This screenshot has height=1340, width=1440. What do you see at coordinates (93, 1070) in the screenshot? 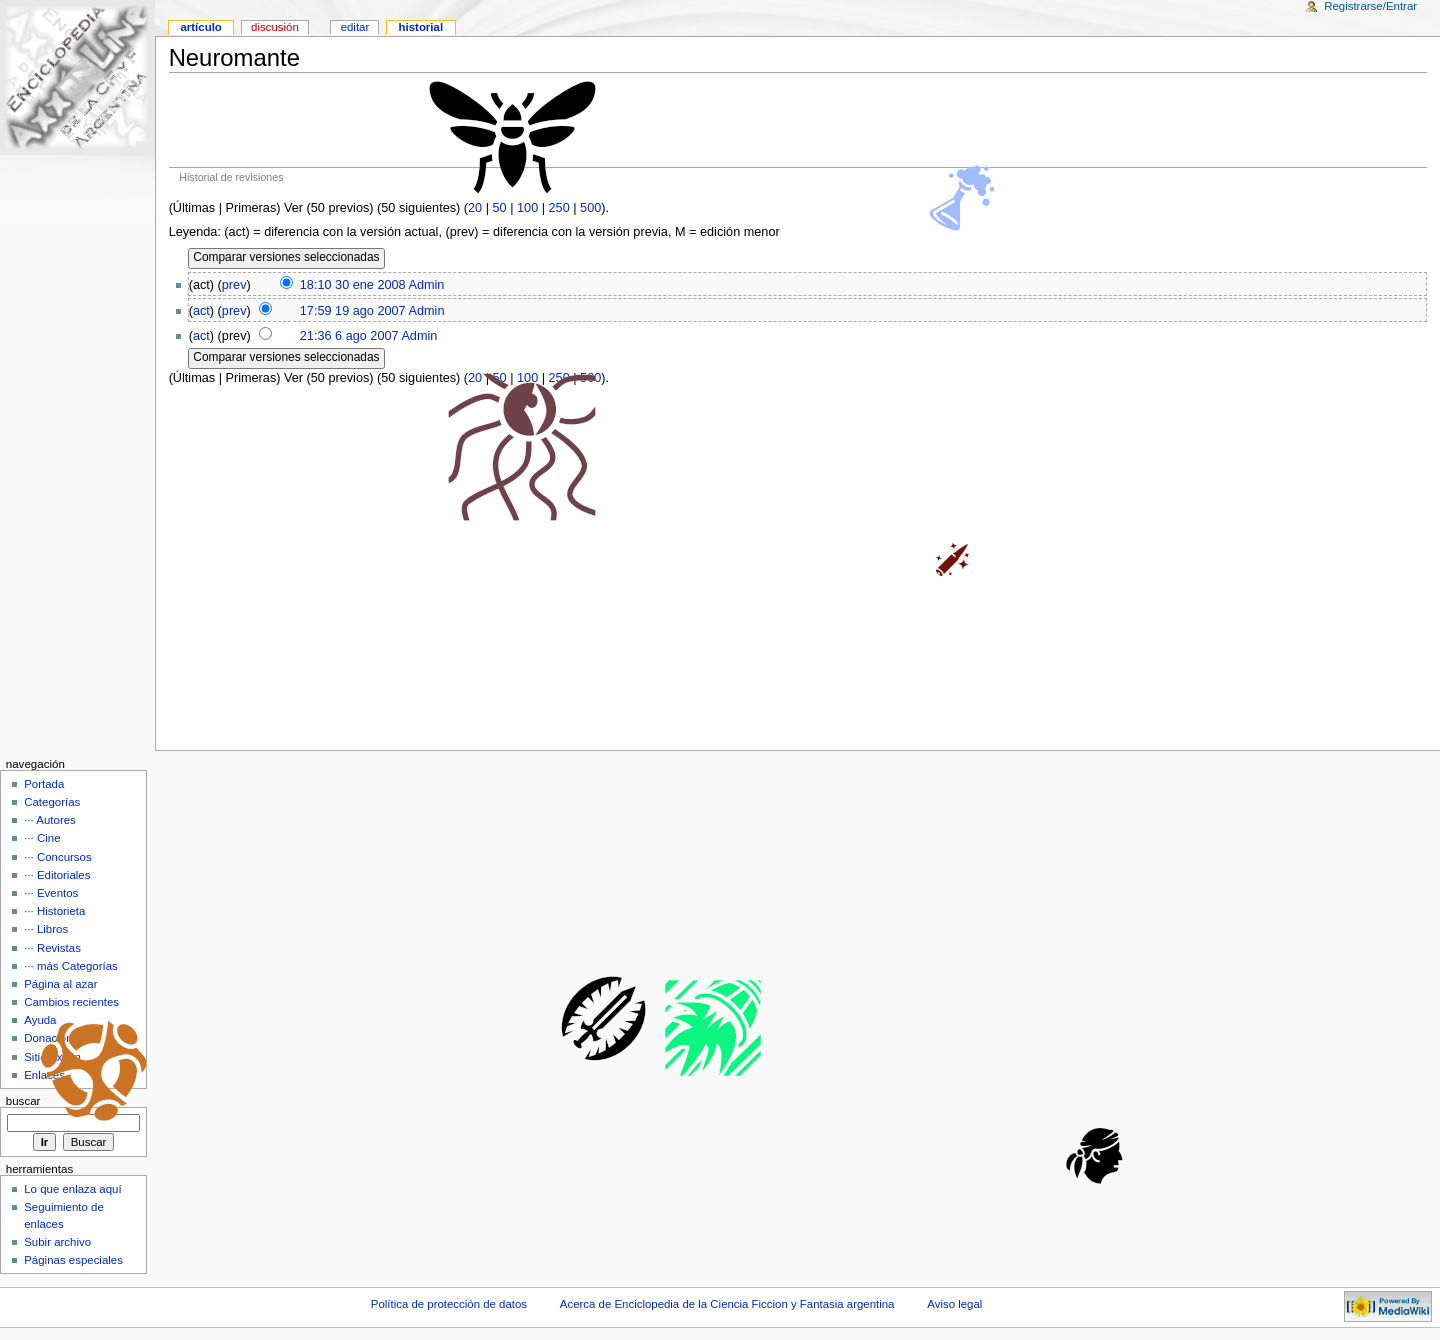
I see `indicates a multi-attack or combo ability in a game` at bounding box center [93, 1070].